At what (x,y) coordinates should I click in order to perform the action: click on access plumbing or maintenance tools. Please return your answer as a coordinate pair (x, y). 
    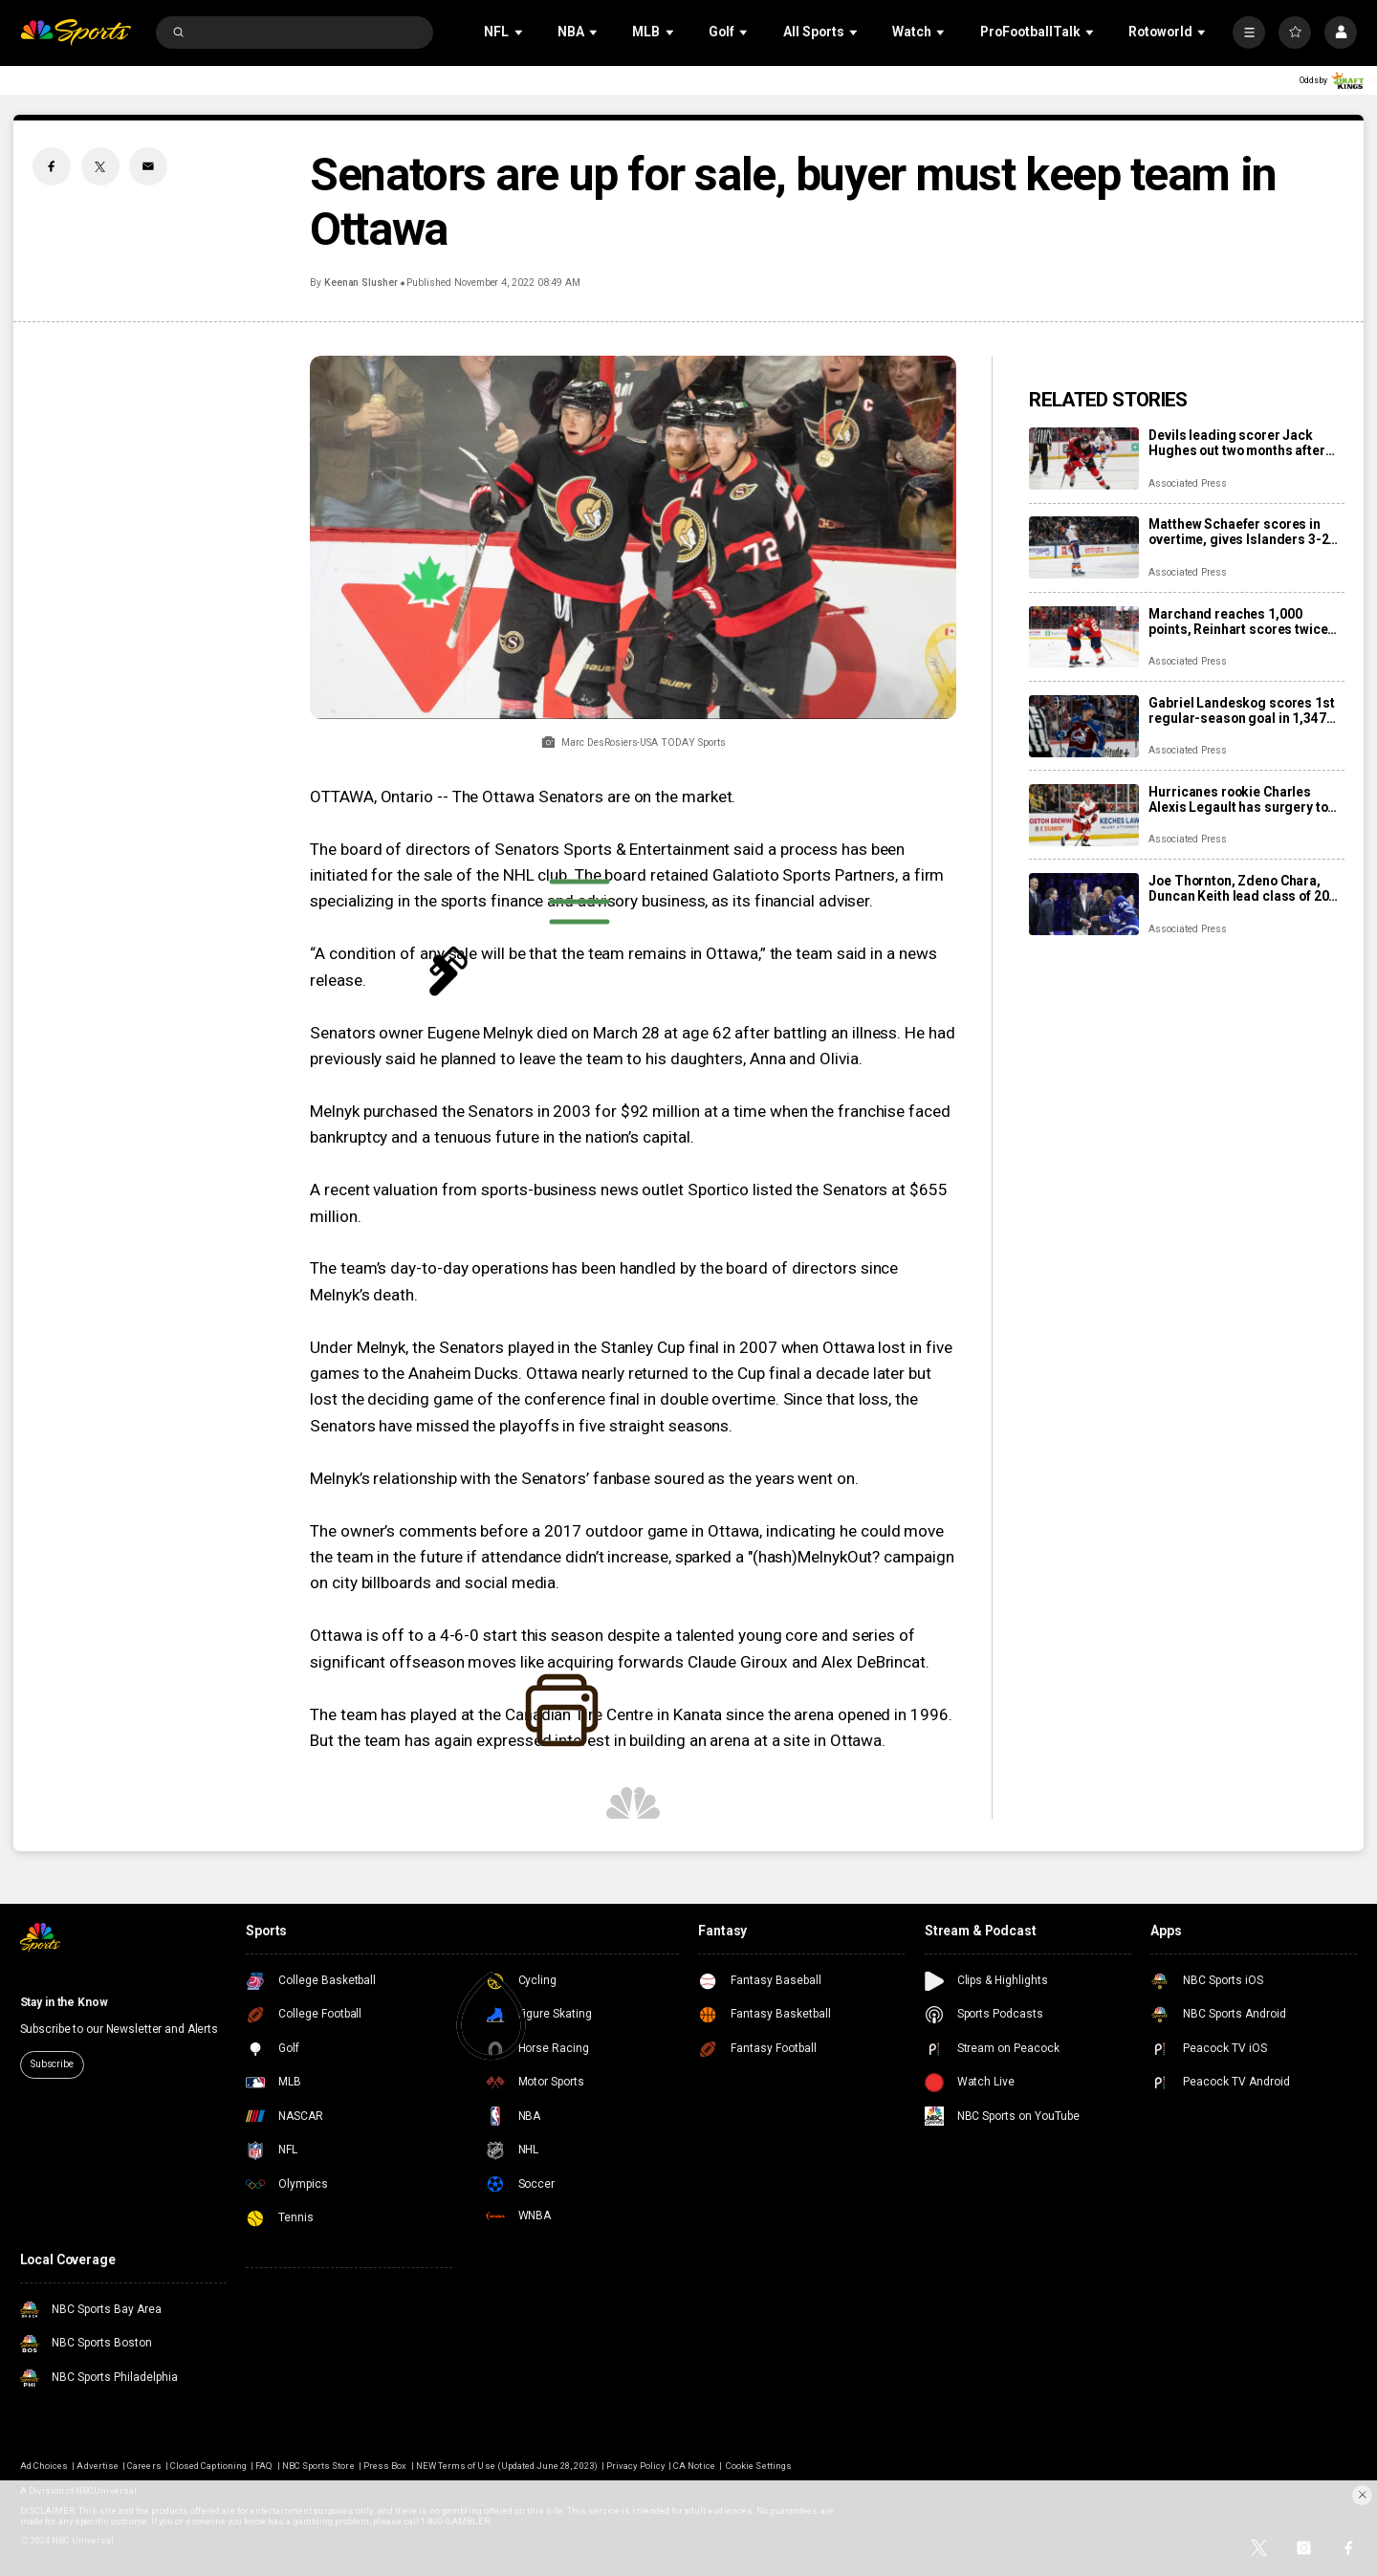
    Looking at the image, I should click on (446, 971).